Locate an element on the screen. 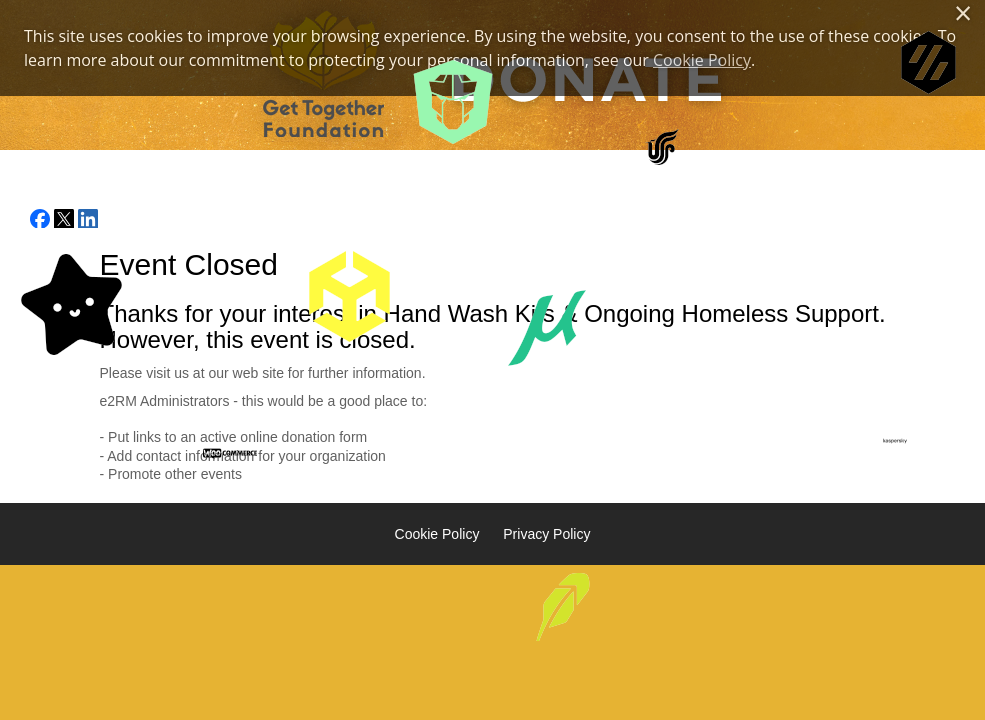  open the Robinhood investing app is located at coordinates (563, 607).